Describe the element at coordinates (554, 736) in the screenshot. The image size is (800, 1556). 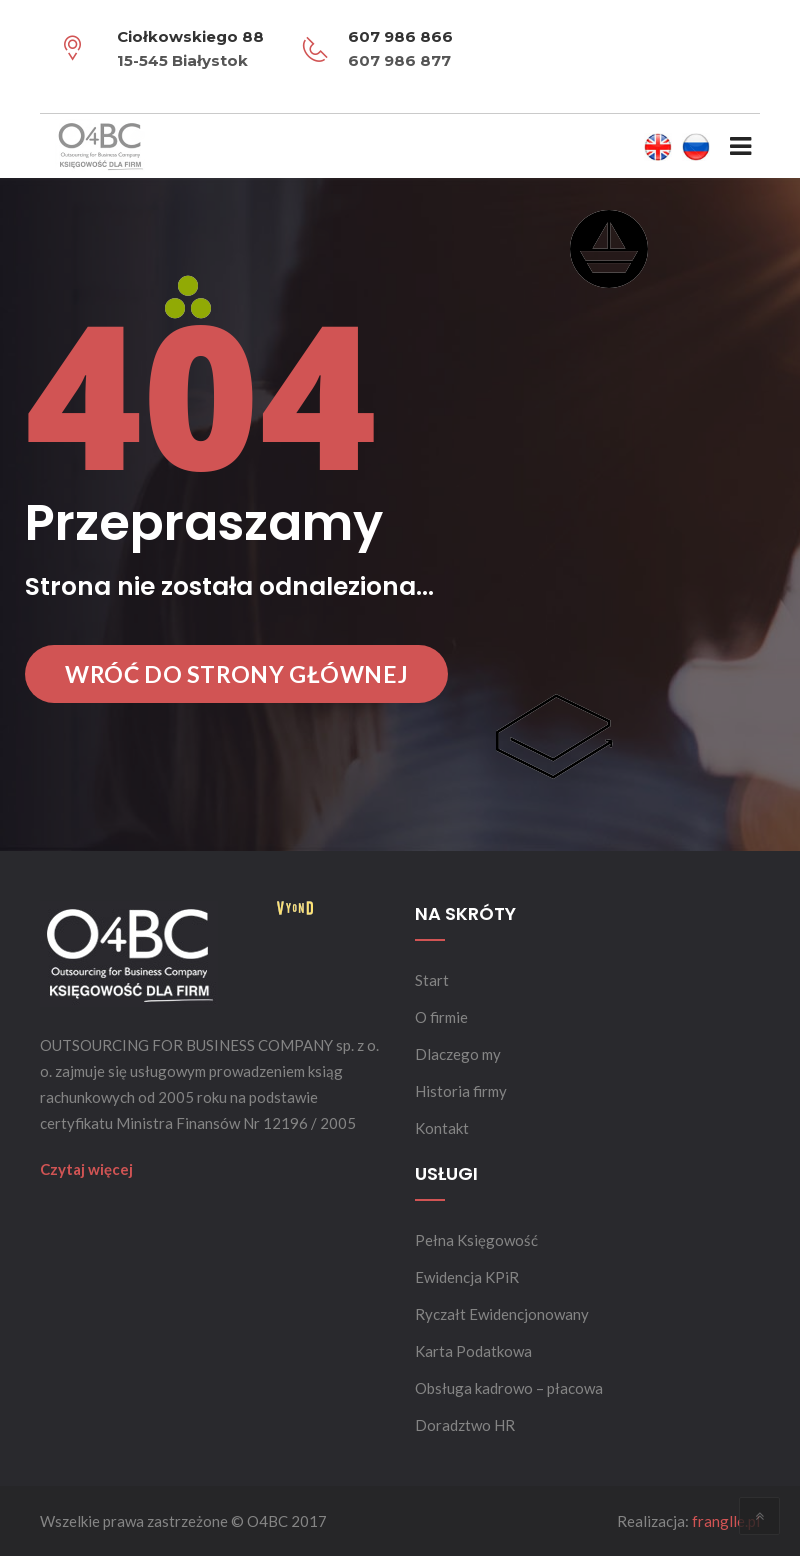
I see `LBRY decentralized content platform logo` at that location.